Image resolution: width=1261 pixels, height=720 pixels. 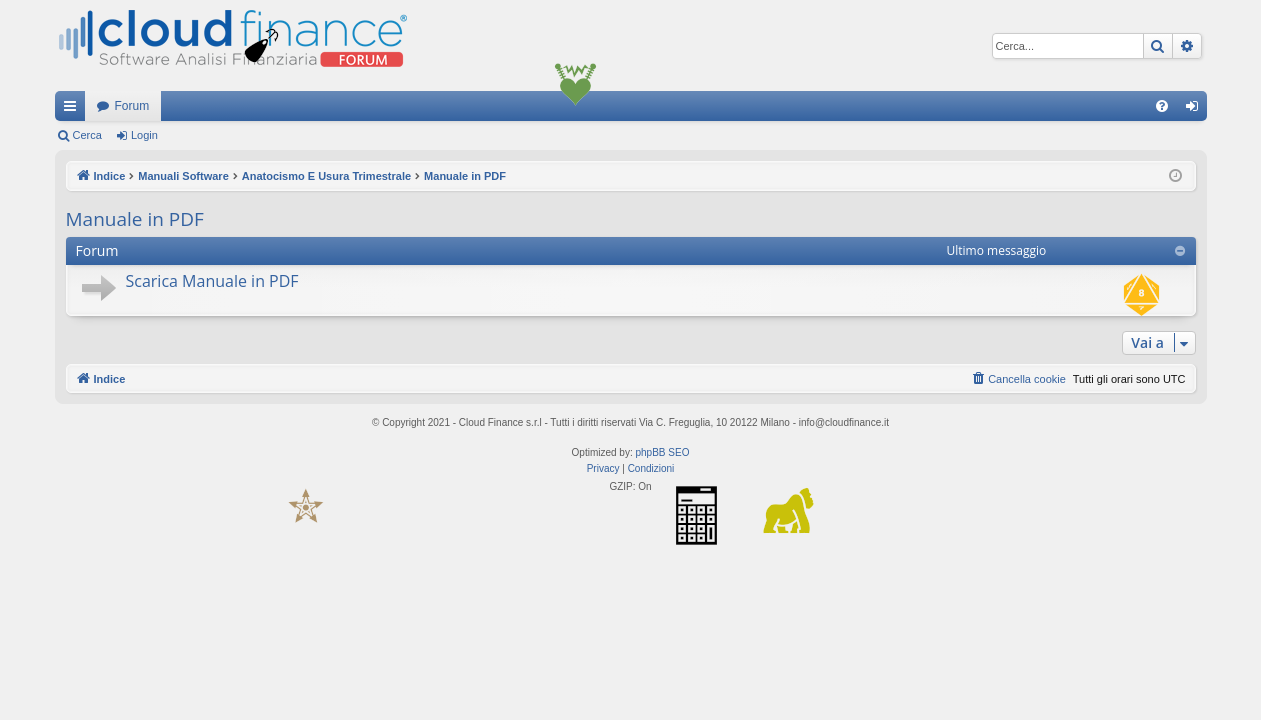 I want to click on level up or rank promotion indicator, so click(x=306, y=506).